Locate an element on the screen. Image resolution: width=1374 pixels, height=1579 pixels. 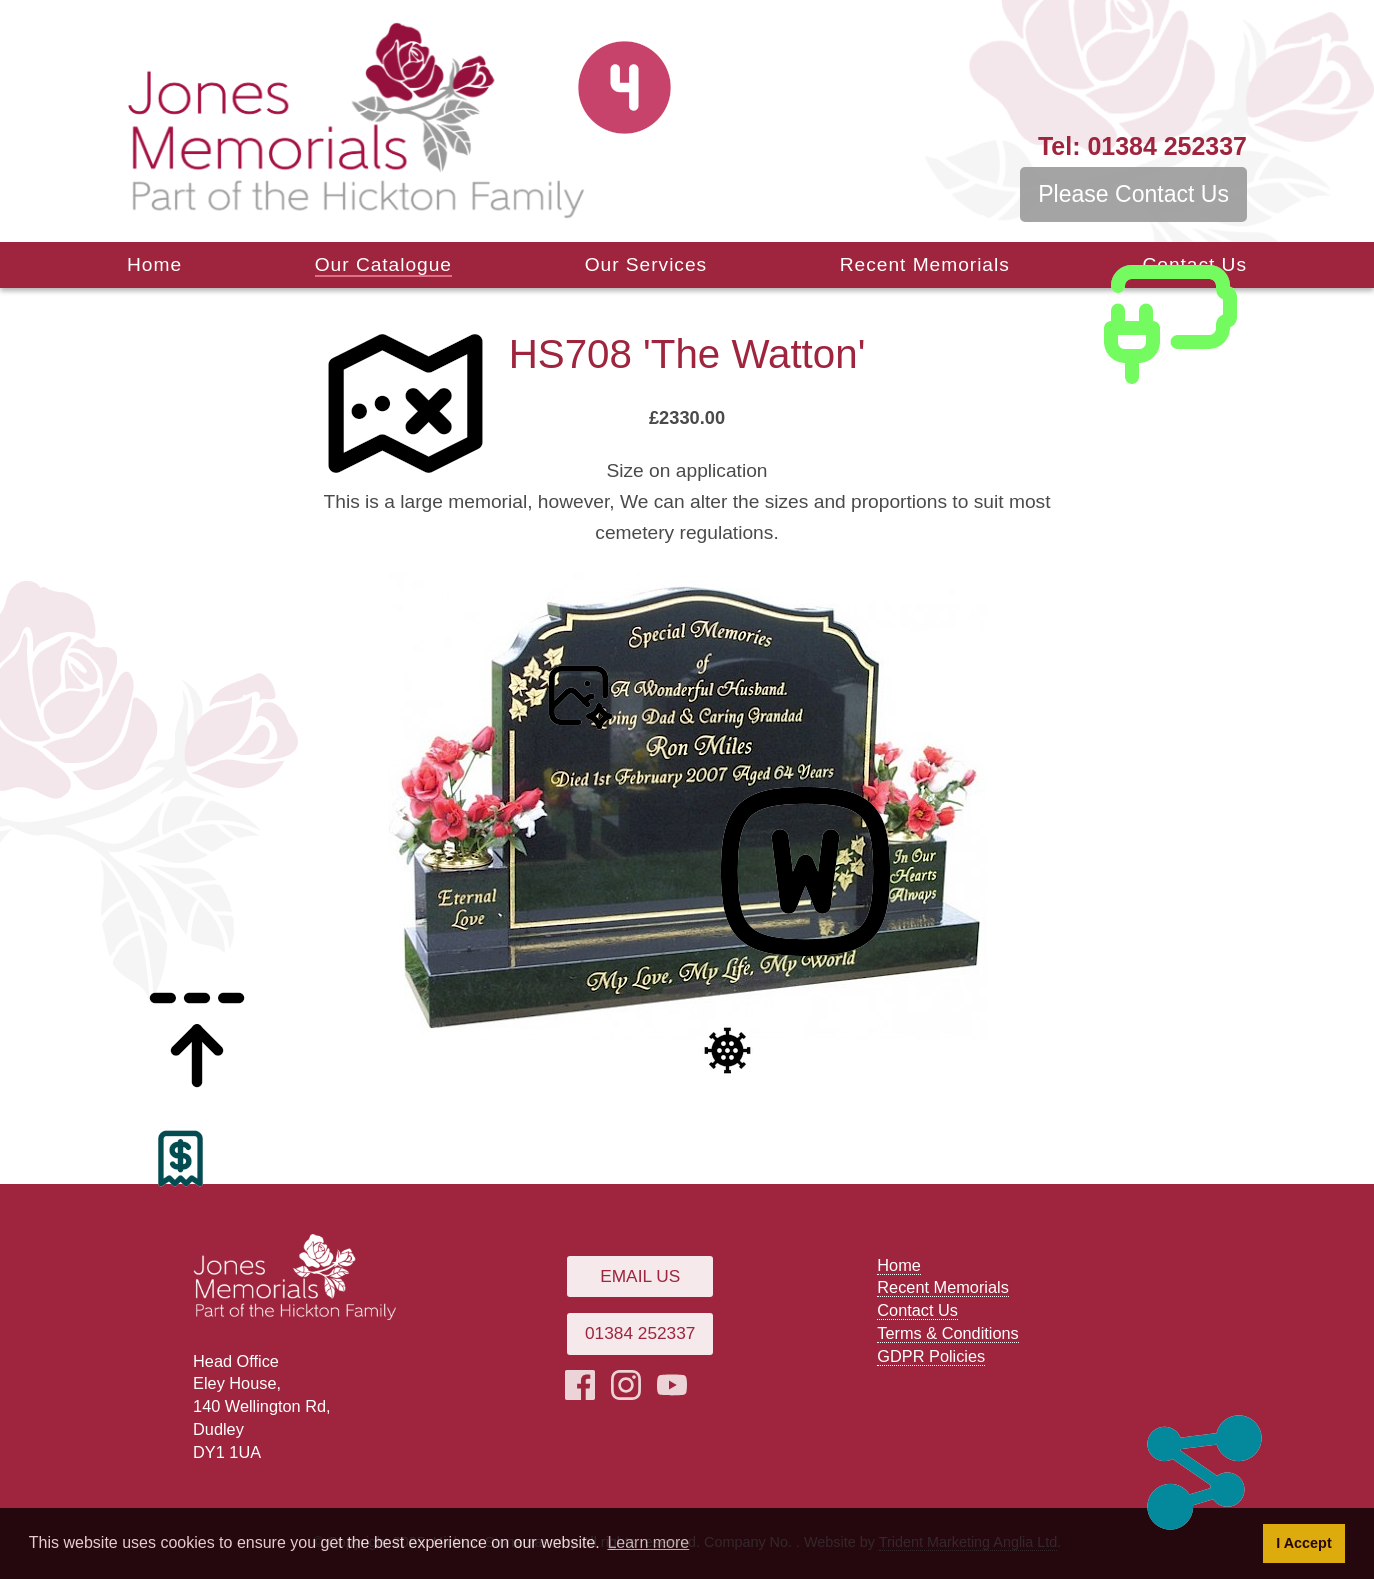
view coronavirus or COVID-19 related information is located at coordinates (727, 1050).